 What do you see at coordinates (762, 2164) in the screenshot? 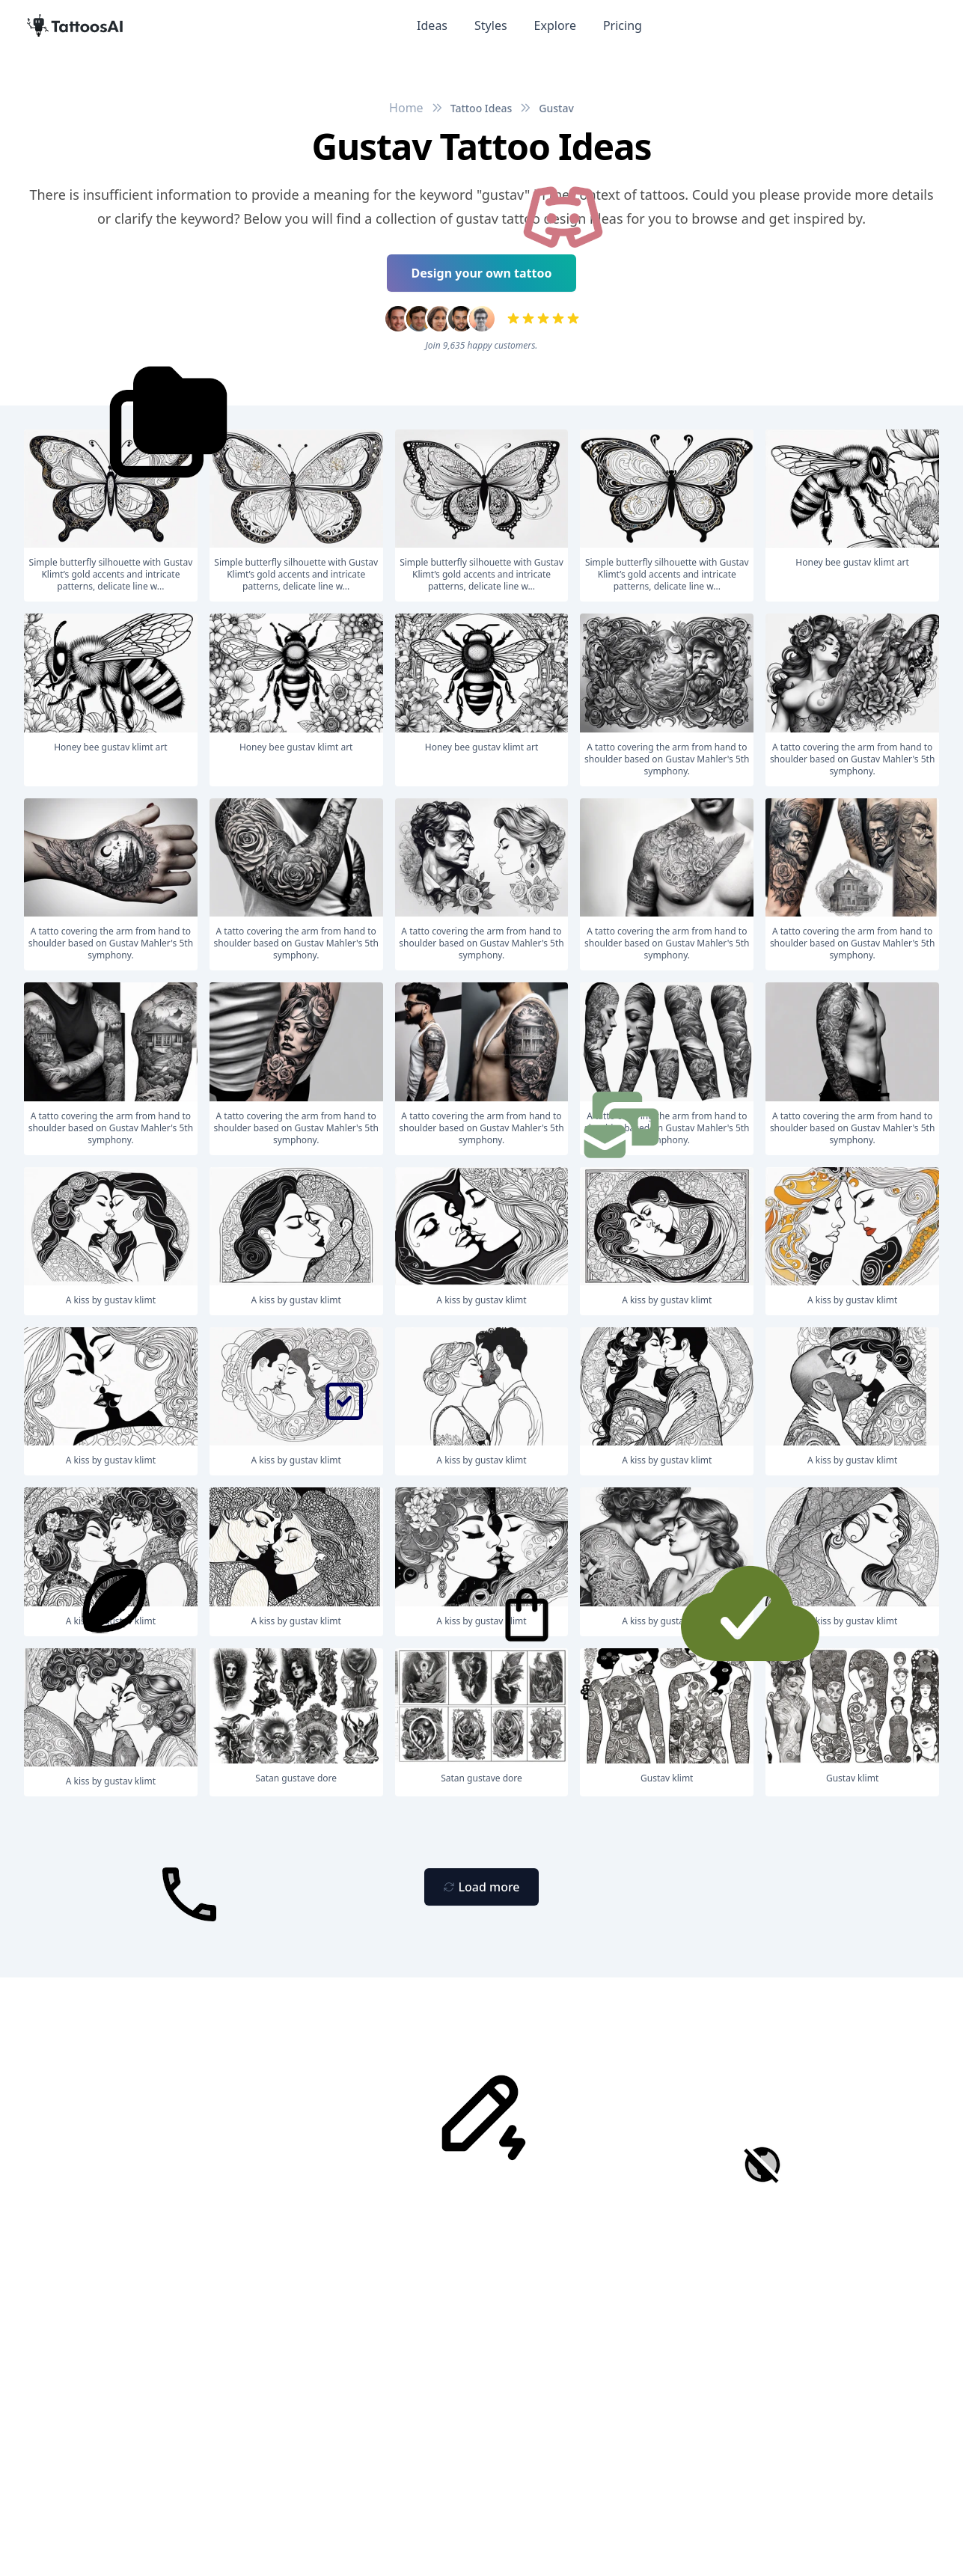
I see `disable public visibility` at bounding box center [762, 2164].